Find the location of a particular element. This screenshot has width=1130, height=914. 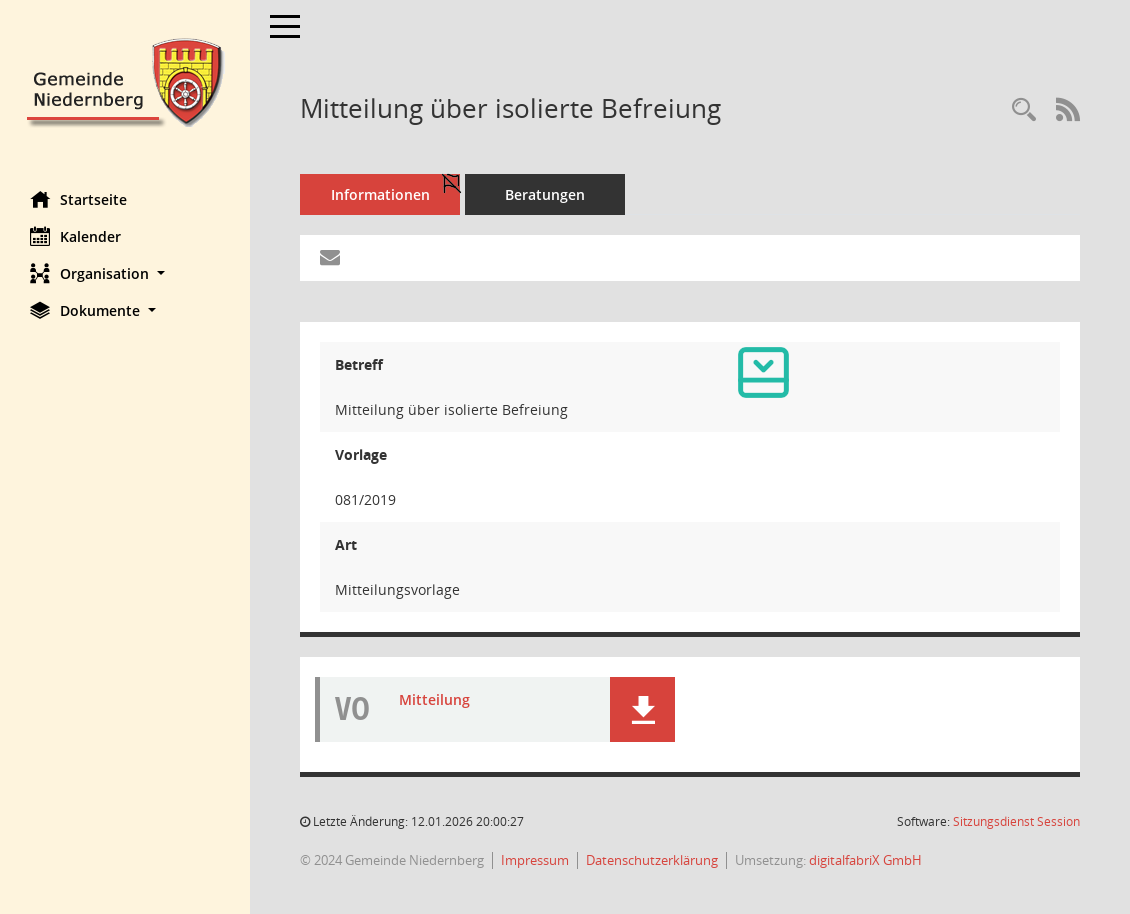

remove flag or marker is located at coordinates (451, 183).